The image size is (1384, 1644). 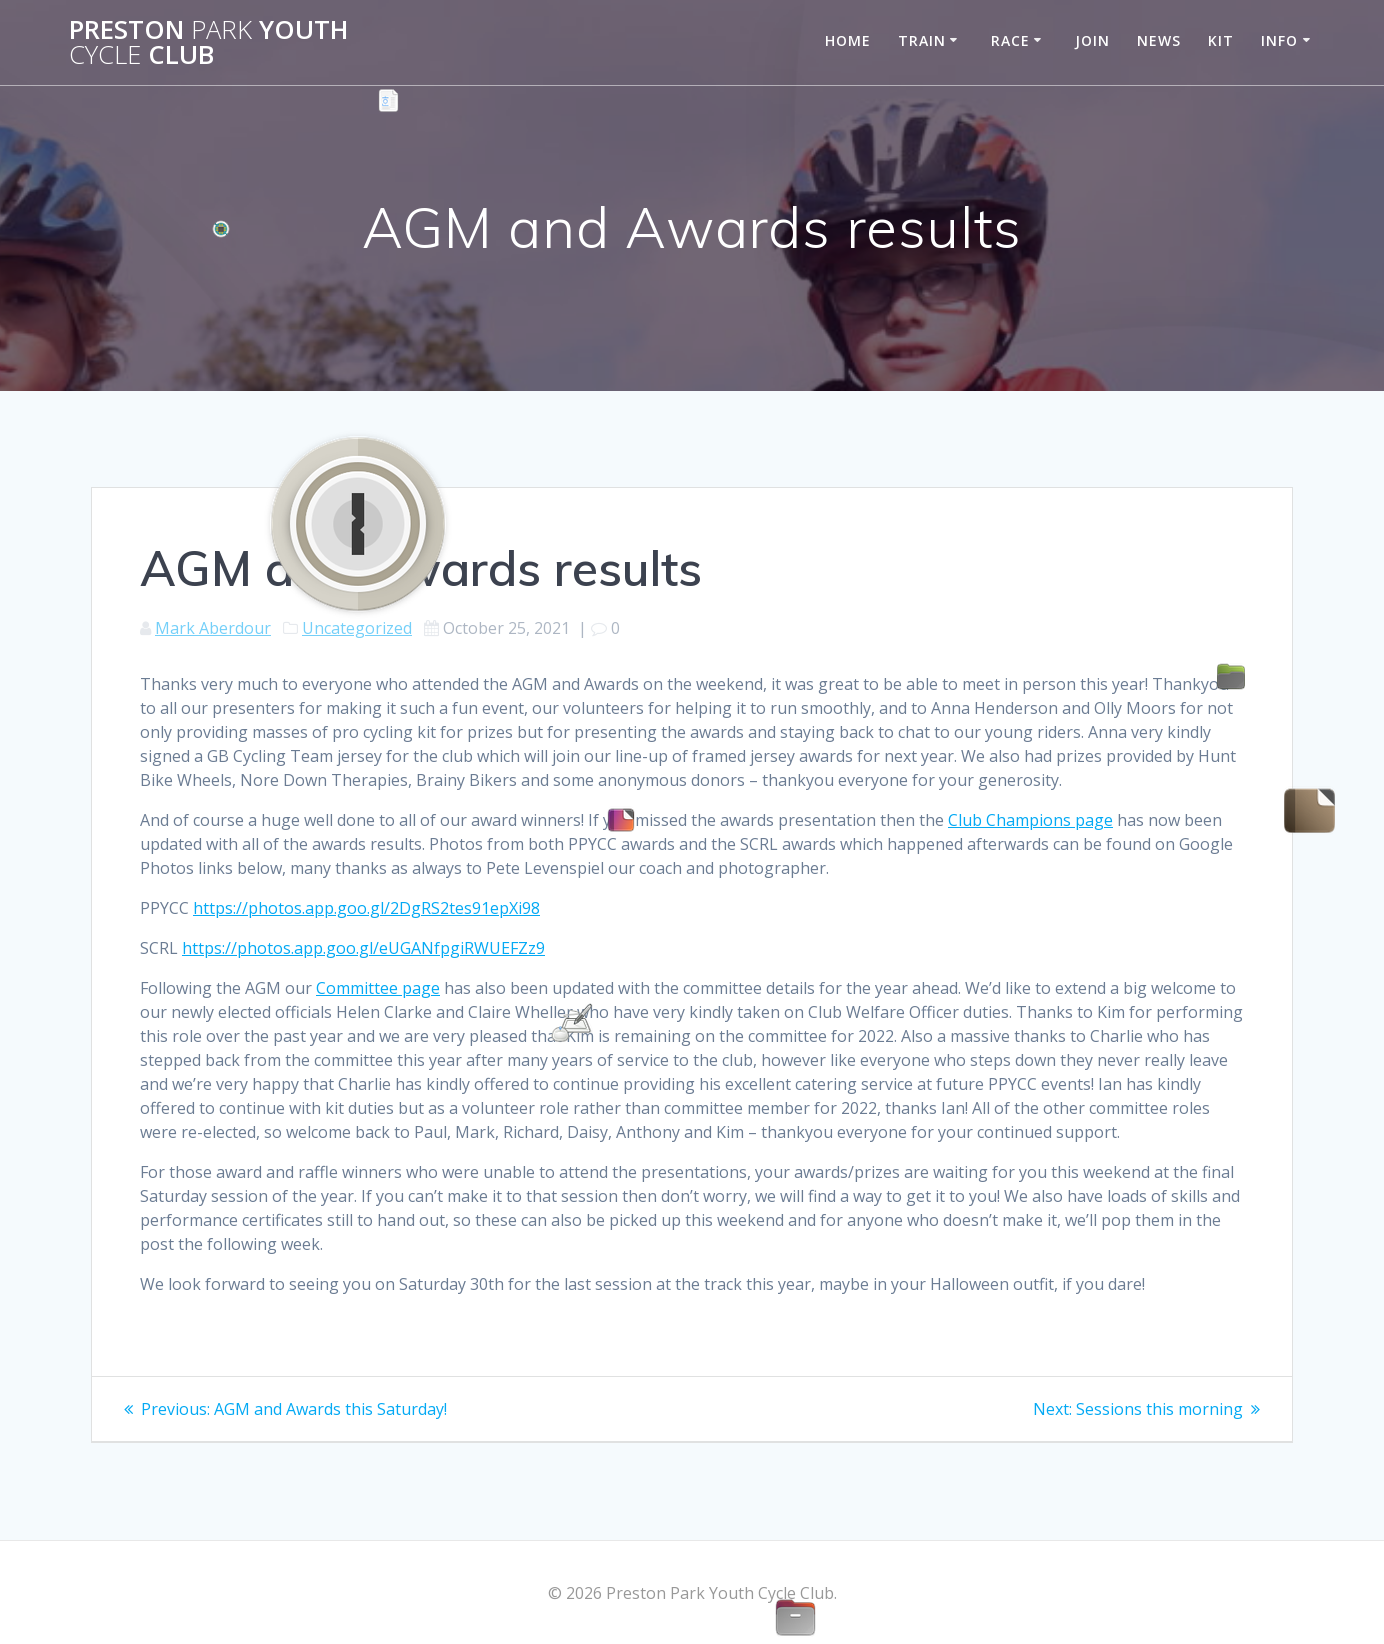 What do you see at coordinates (571, 1023) in the screenshot?
I see `configure mouse and tablet settings` at bounding box center [571, 1023].